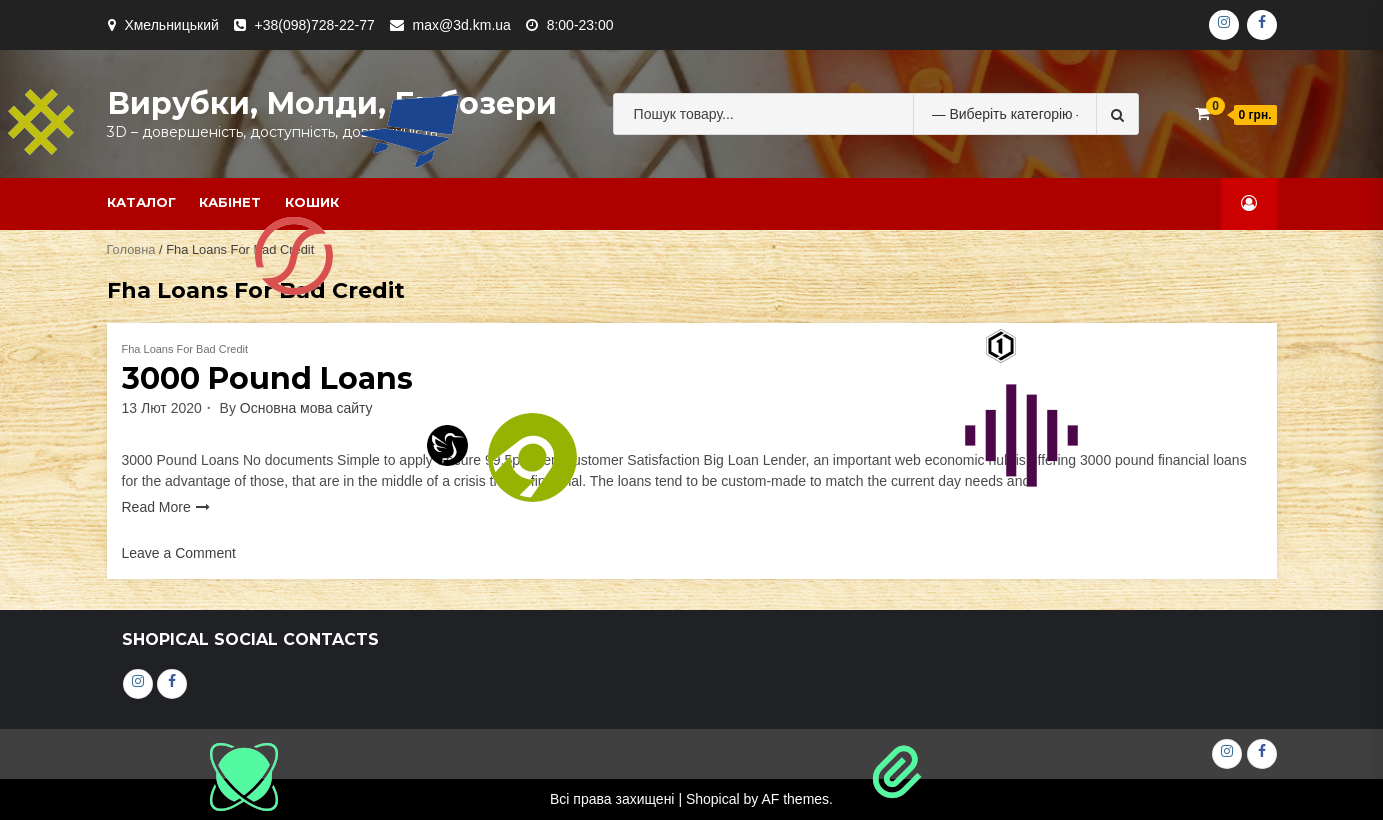 The width and height of the screenshot is (1383, 820). What do you see at coordinates (1021, 435) in the screenshot?
I see `voice recognition or audio waveform indicator` at bounding box center [1021, 435].